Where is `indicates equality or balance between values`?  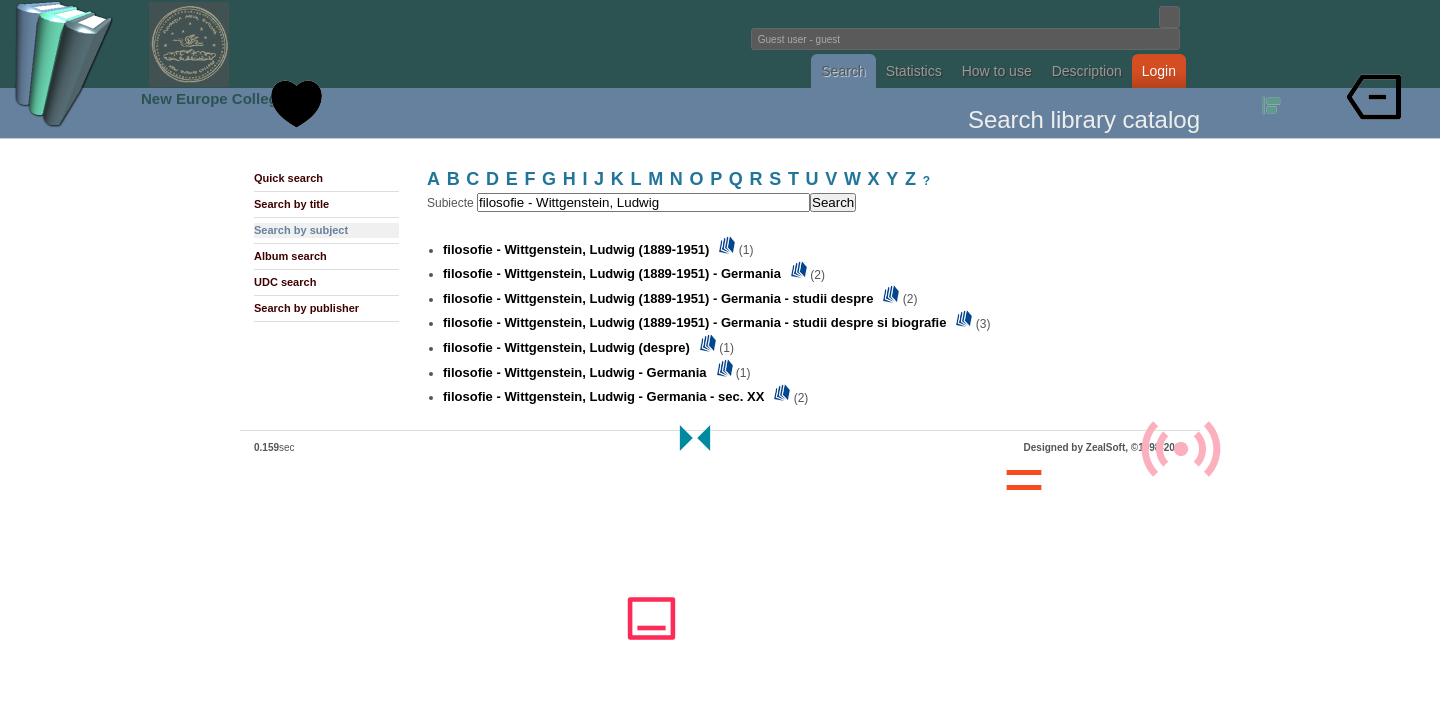
indicates equality or balance between values is located at coordinates (1024, 480).